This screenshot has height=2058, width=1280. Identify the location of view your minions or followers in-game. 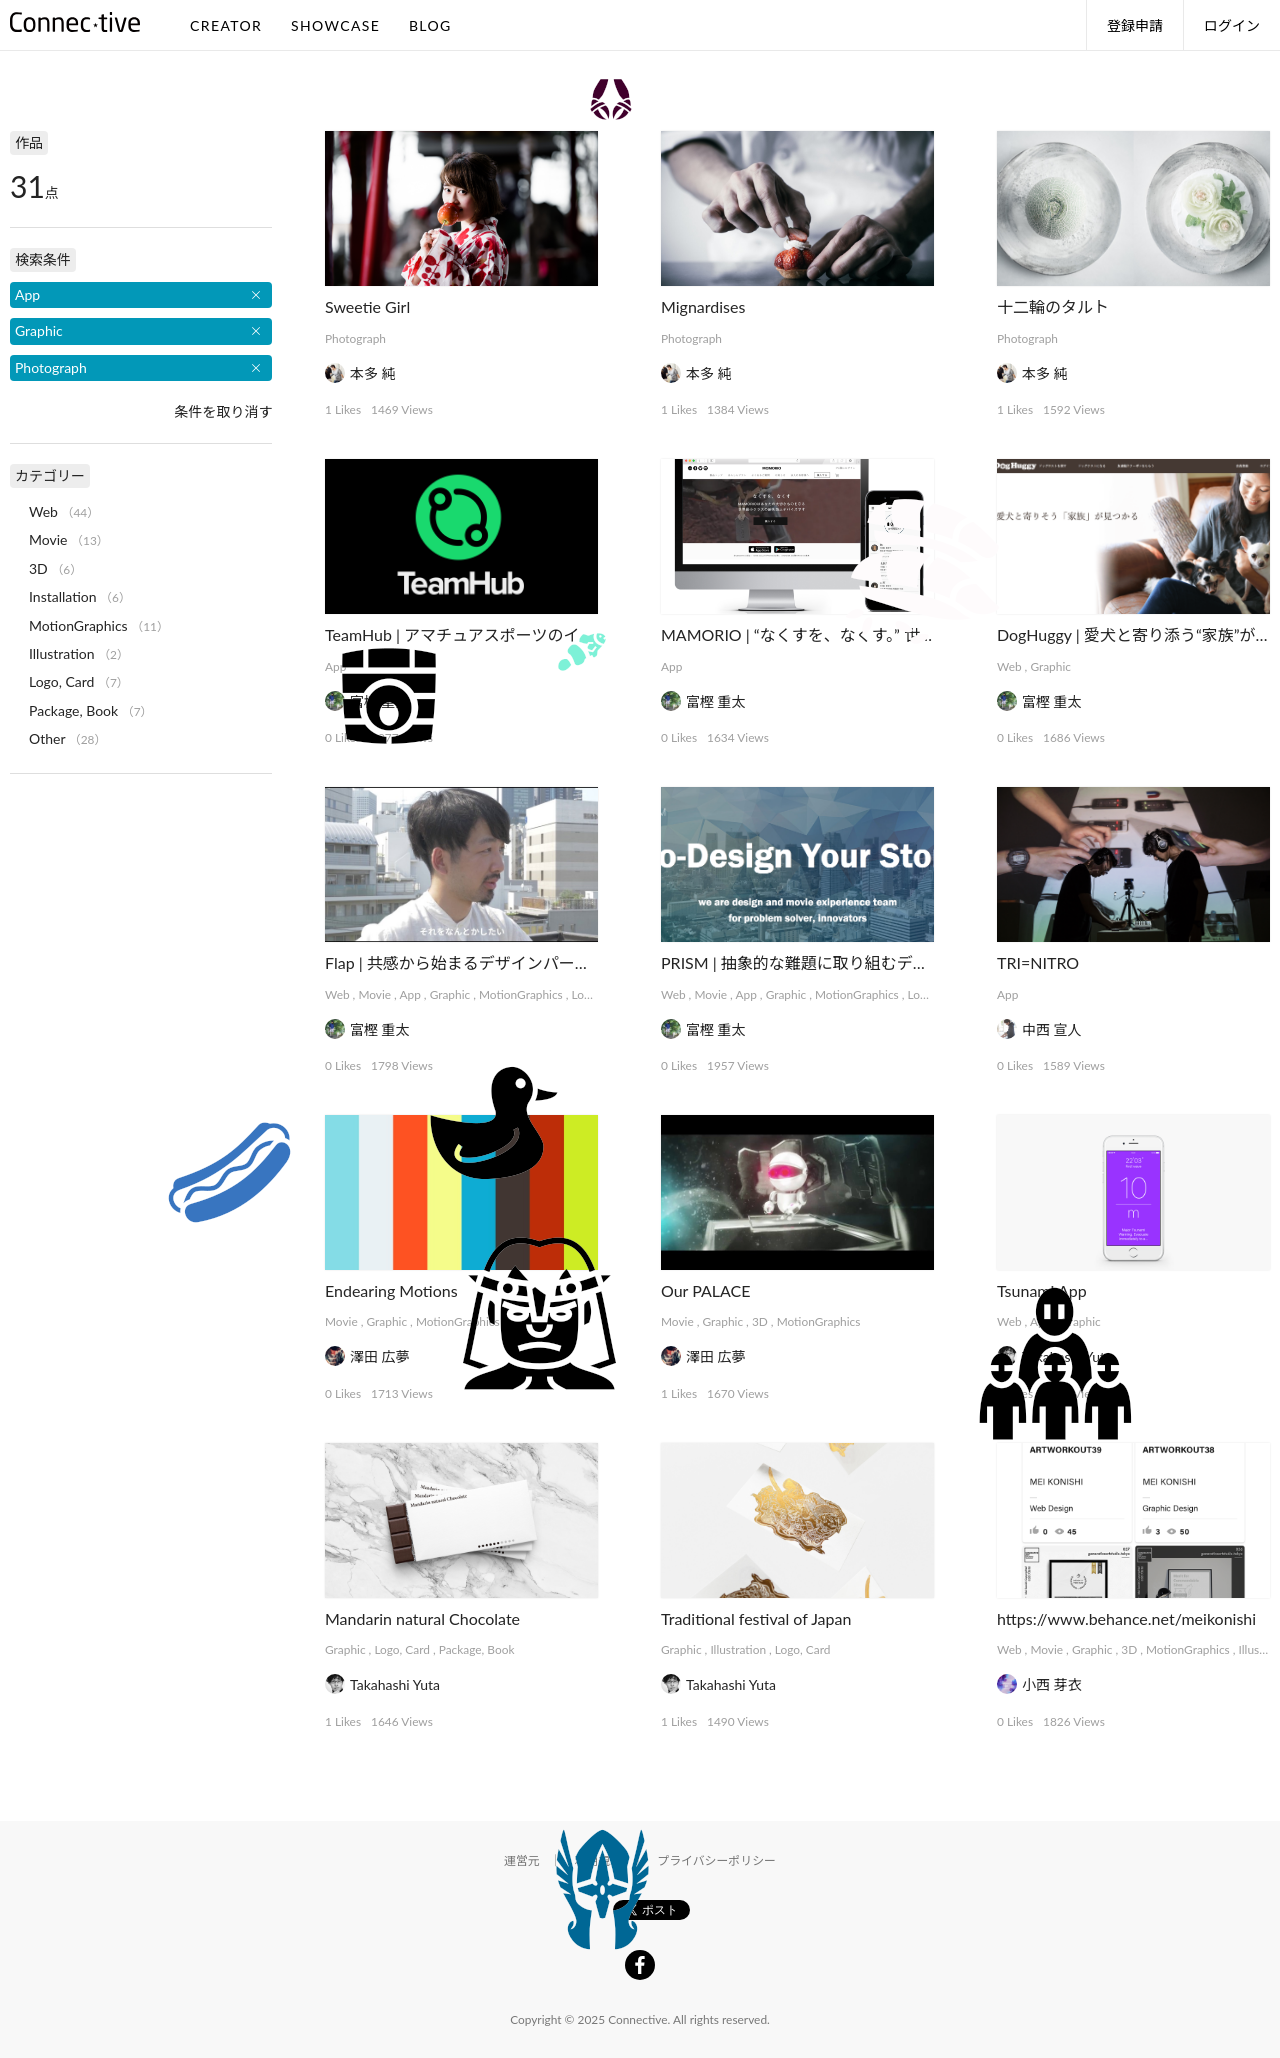
(1055, 1363).